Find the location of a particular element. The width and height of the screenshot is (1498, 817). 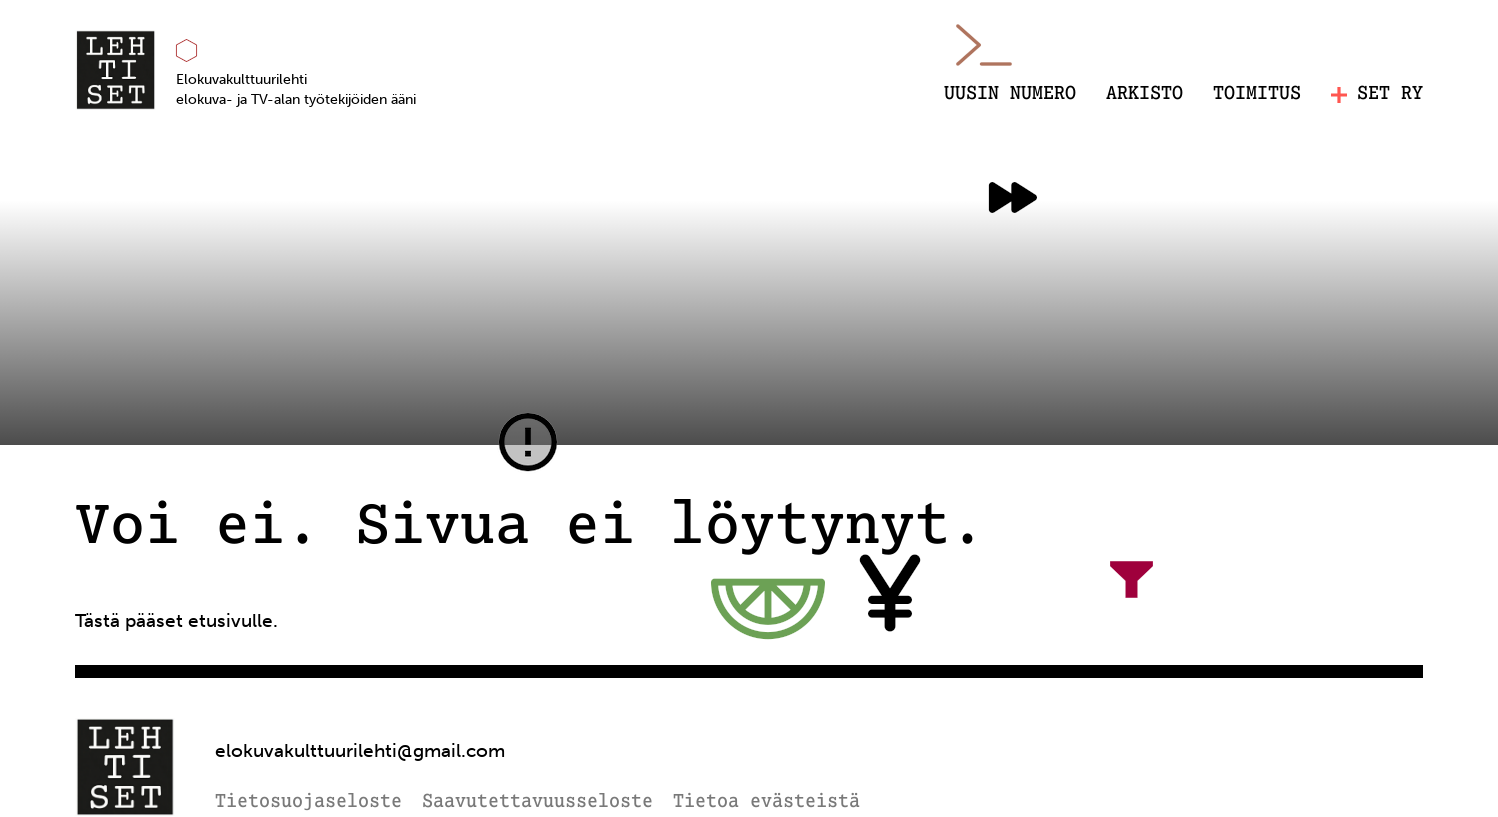

indicates an error or problem has occurred is located at coordinates (528, 442).